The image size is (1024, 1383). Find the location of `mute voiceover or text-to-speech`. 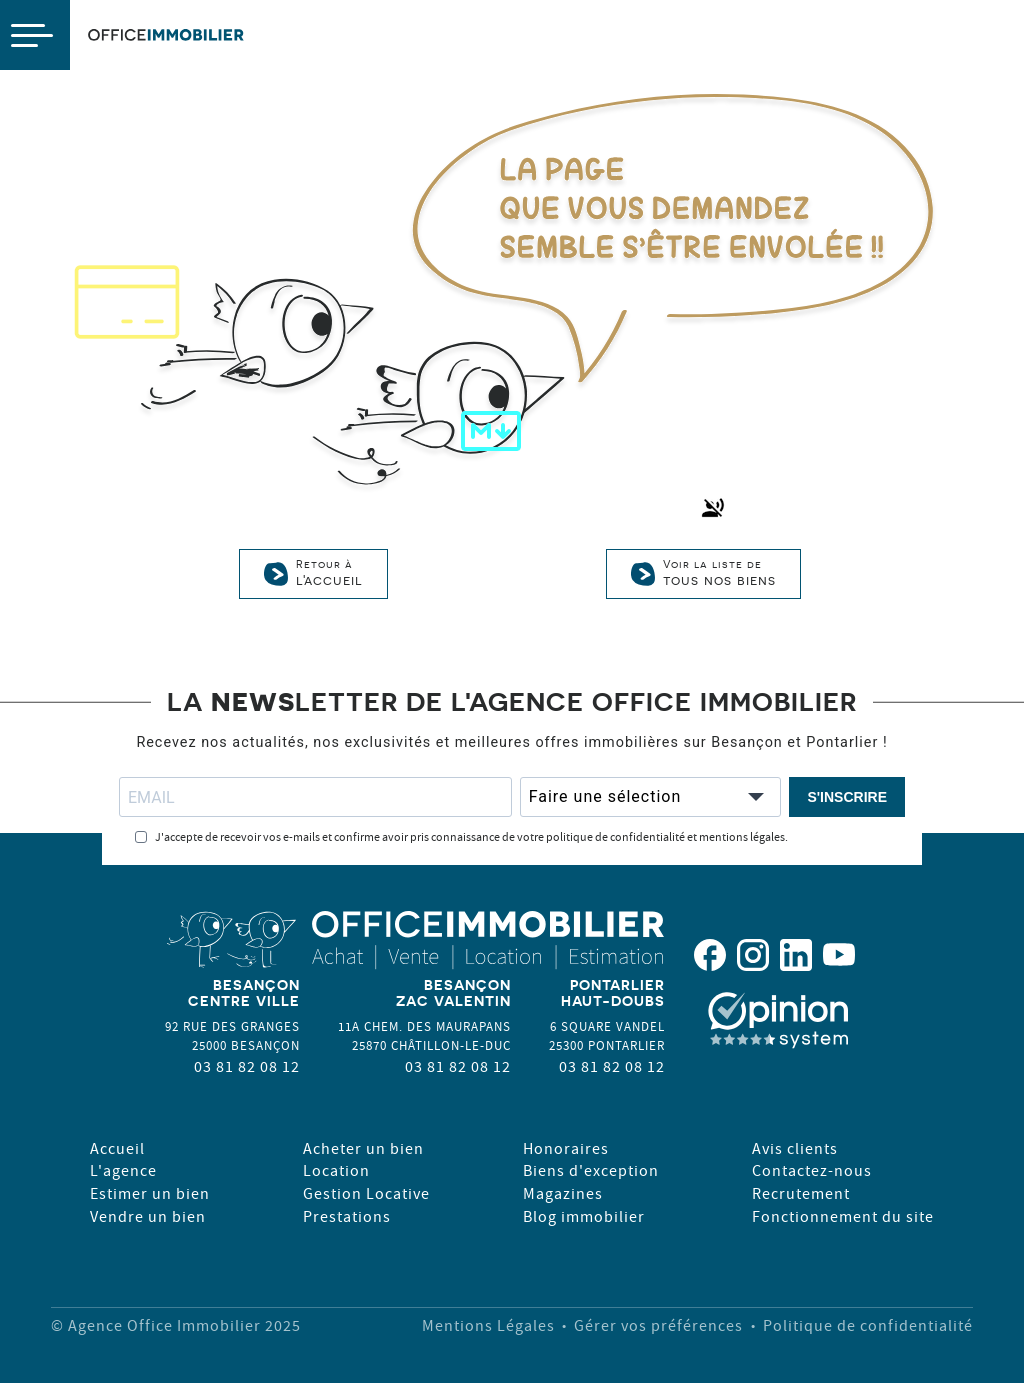

mute voiceover or text-to-speech is located at coordinates (713, 508).